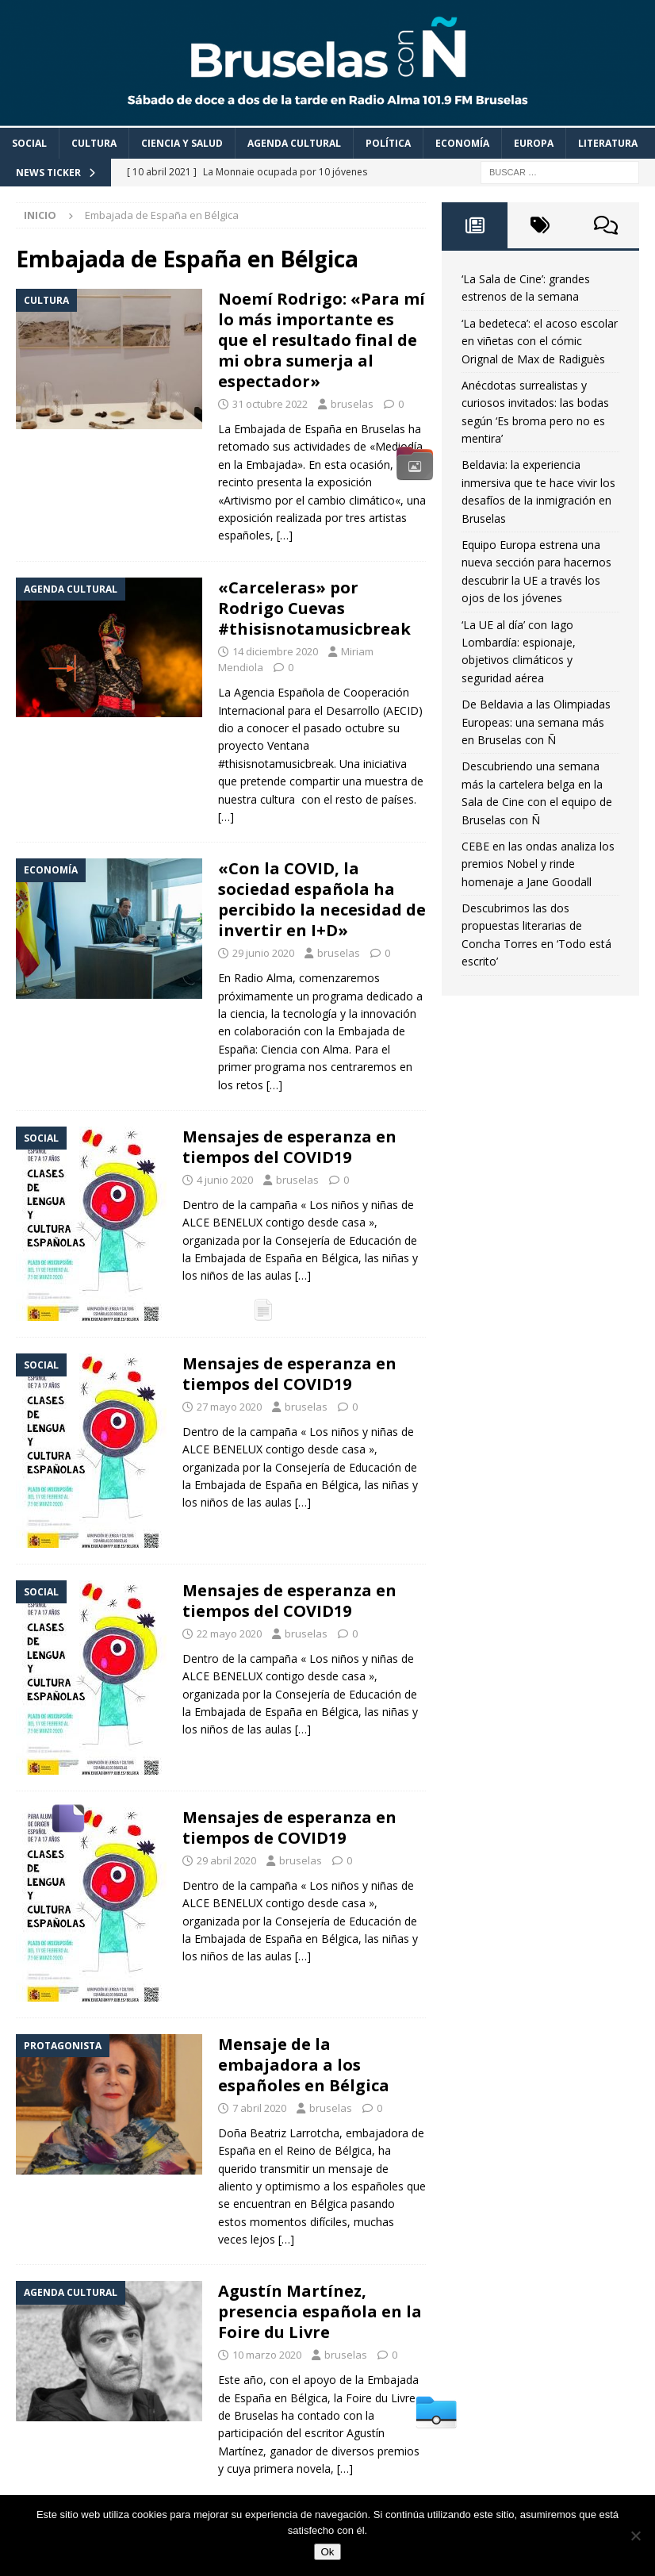 Image resolution: width=655 pixels, height=2576 pixels. Describe the element at coordinates (68, 1818) in the screenshot. I see `change desktop wallpaper settings` at that location.